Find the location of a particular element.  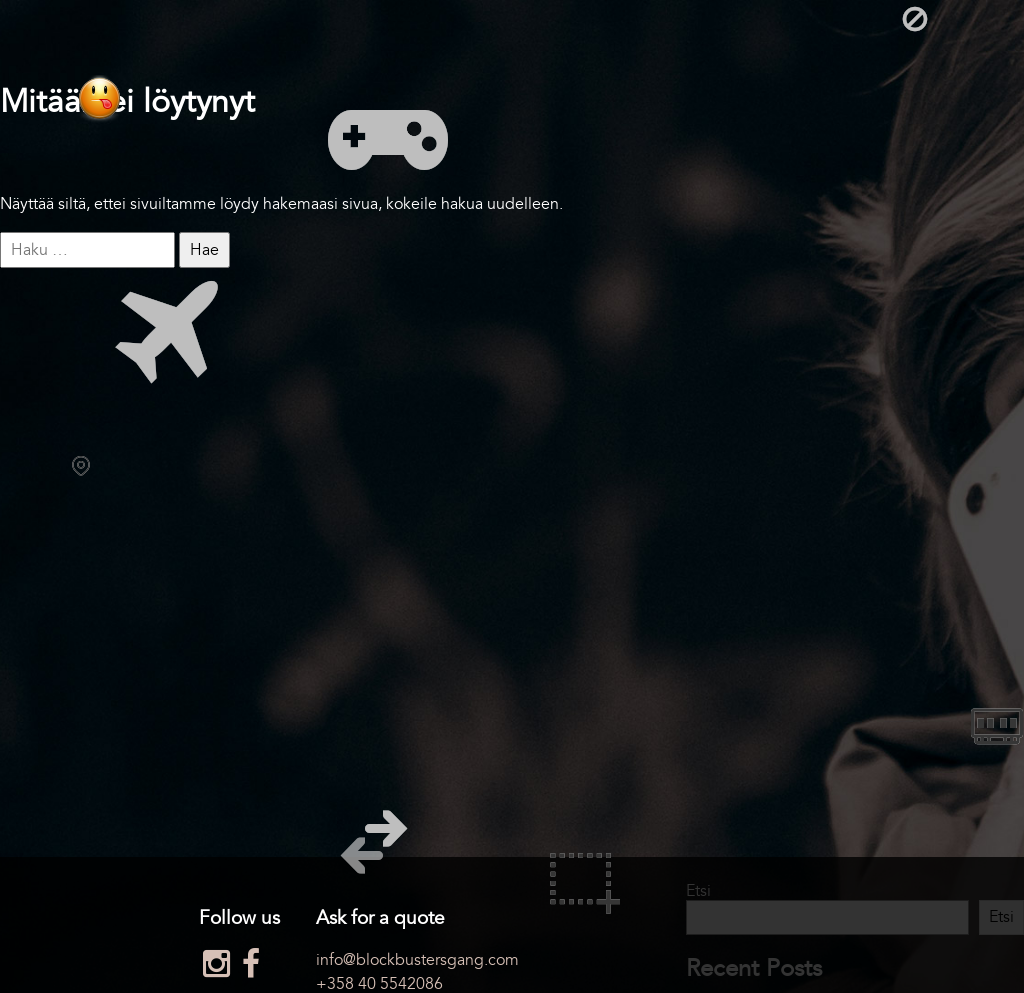

game controller input device is located at coordinates (388, 140).